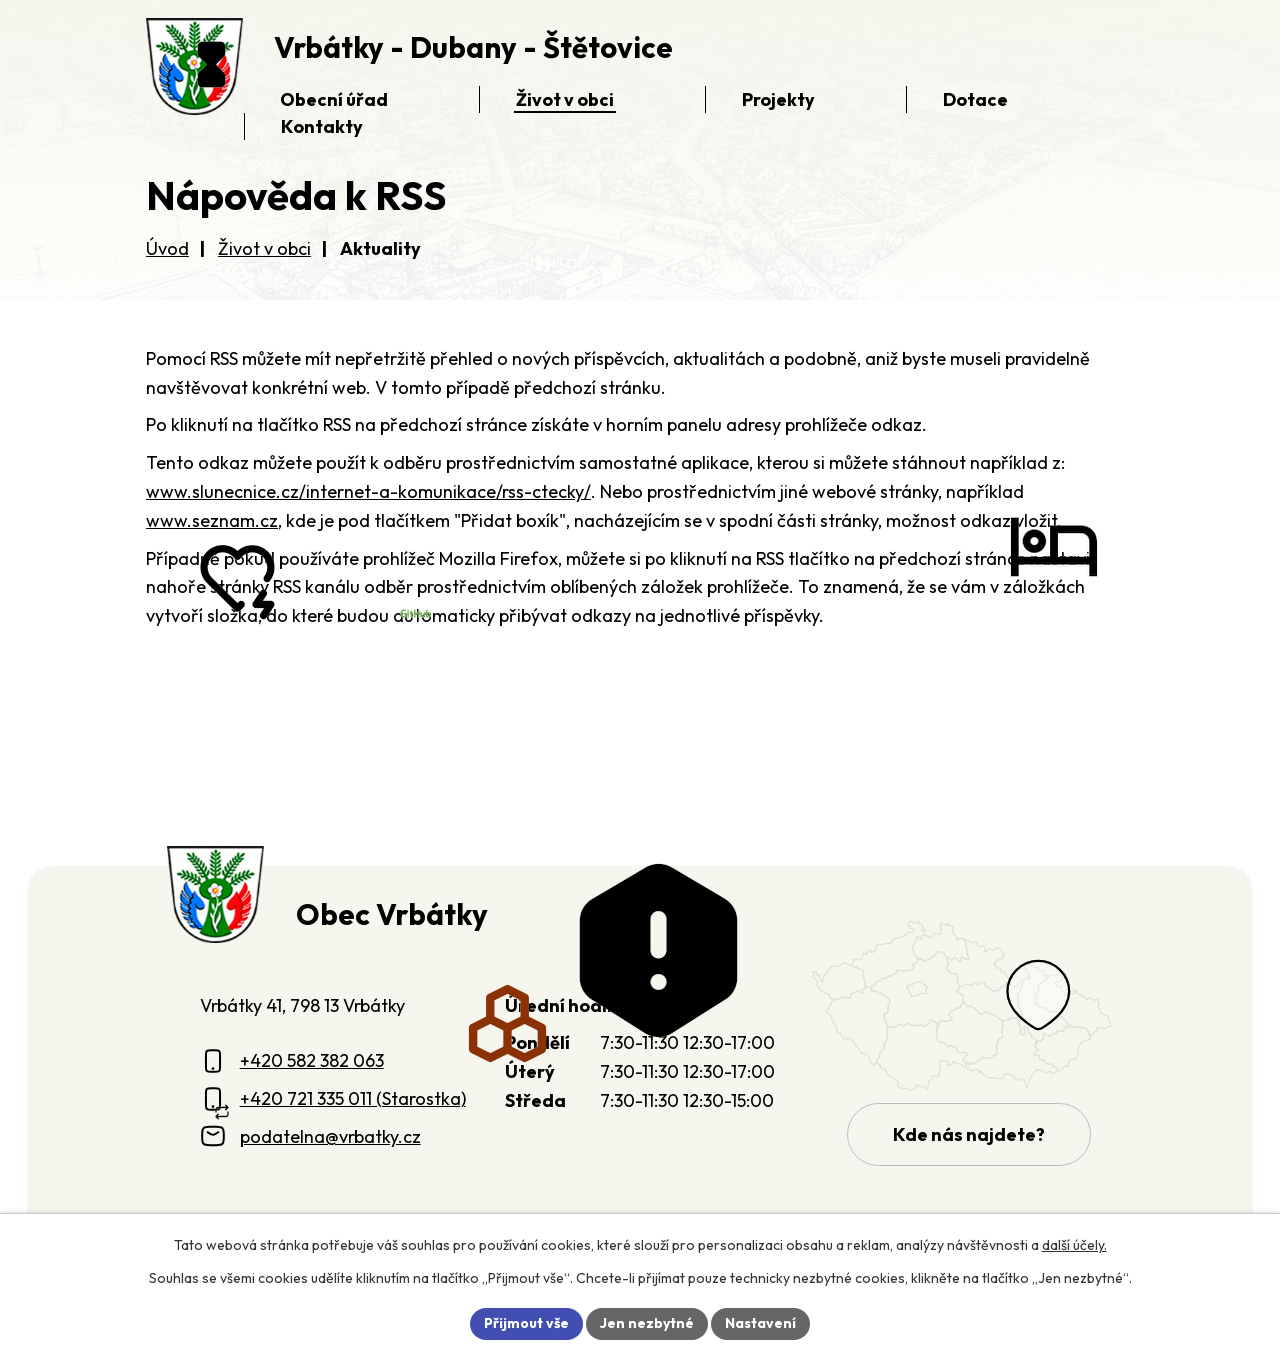 Image resolution: width=1280 pixels, height=1359 pixels. Describe the element at coordinates (237, 578) in the screenshot. I see `quick-like or instant favorite action` at that location.